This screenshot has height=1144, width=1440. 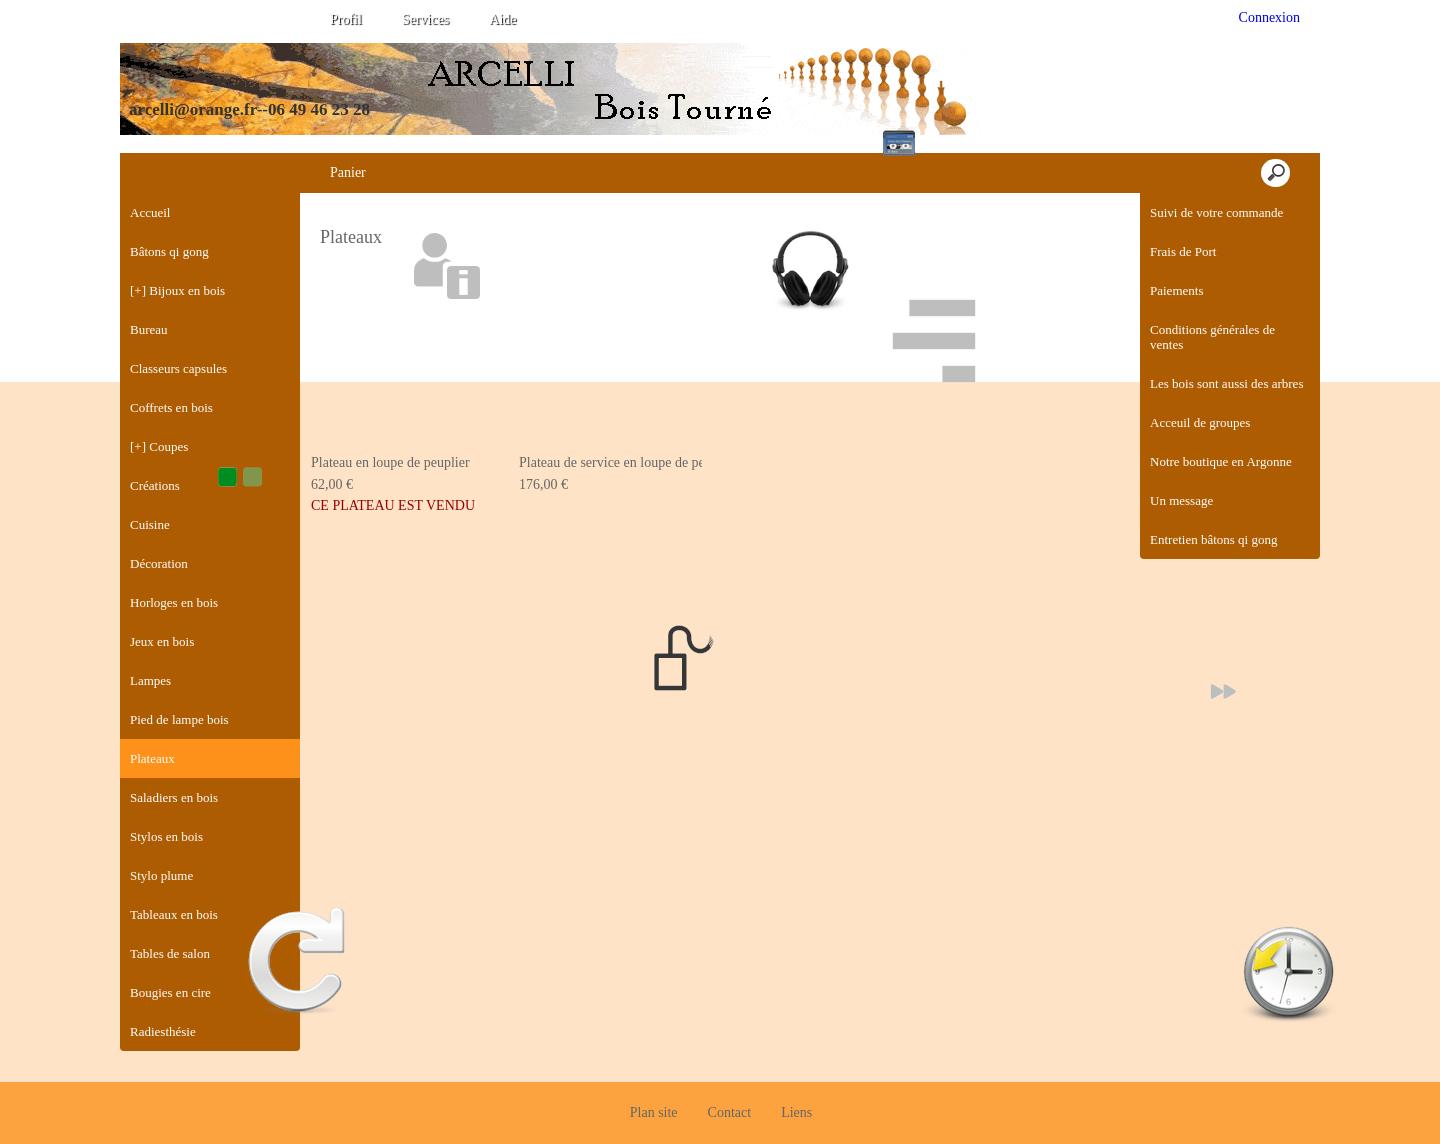 I want to click on align text to the right margin, so click(x=934, y=341).